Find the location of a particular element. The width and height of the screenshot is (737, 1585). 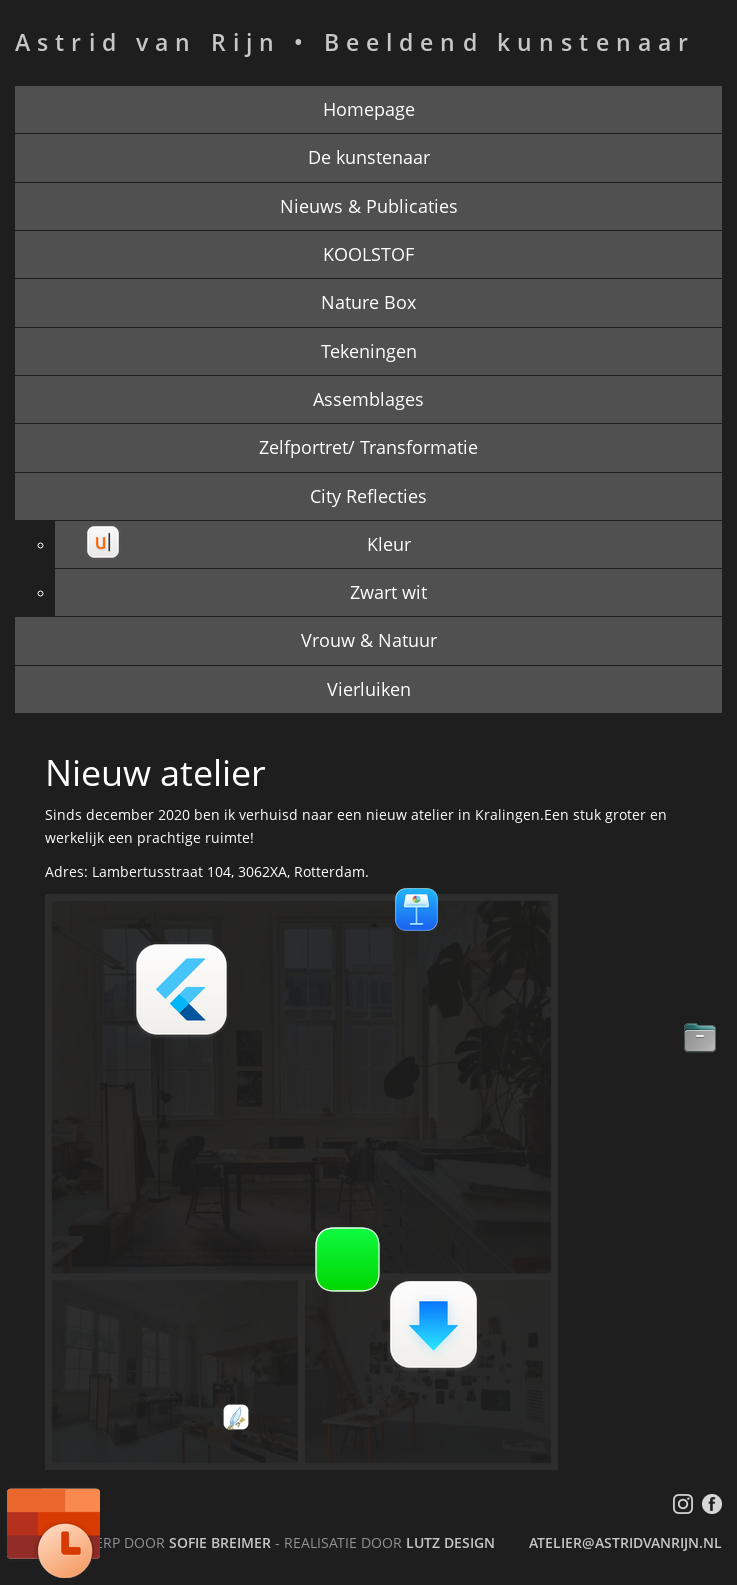

open timesheet application is located at coordinates (53, 1531).